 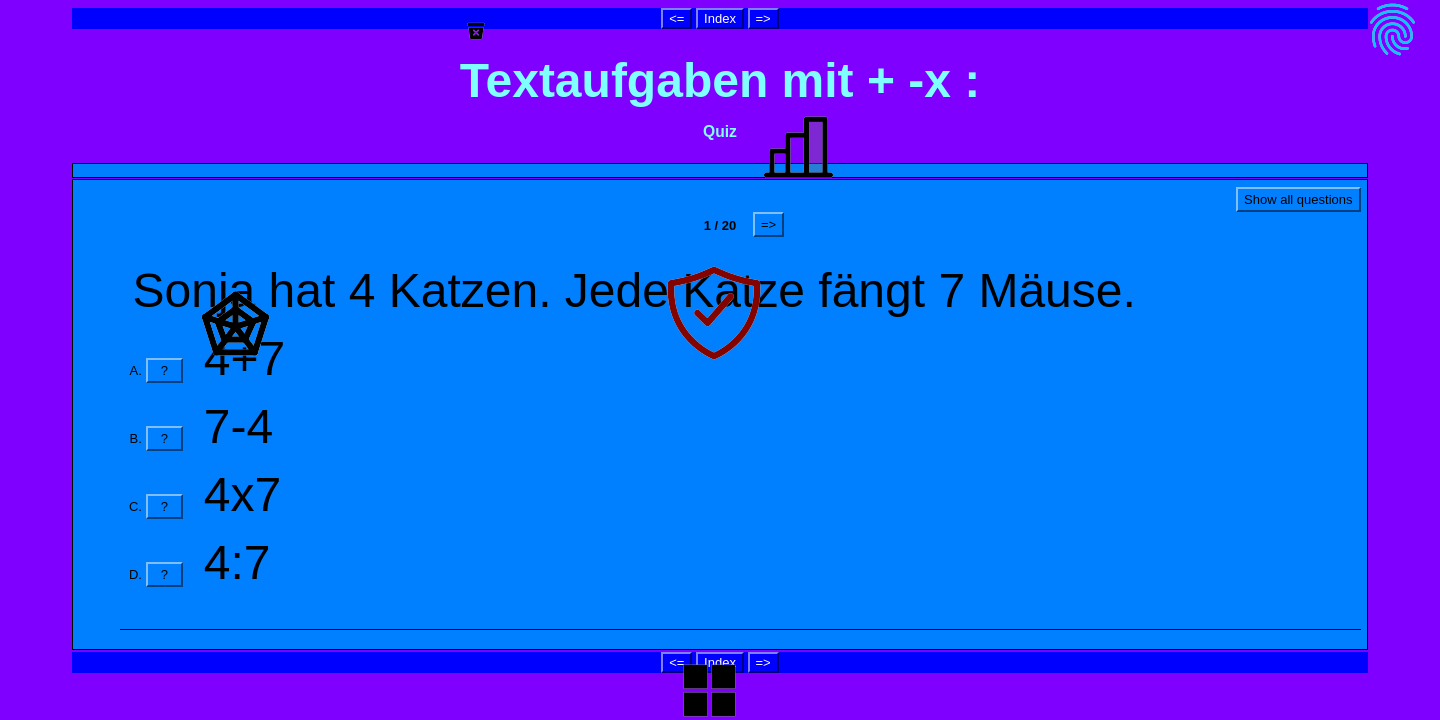 What do you see at coordinates (235, 323) in the screenshot?
I see `view radar chart analytics` at bounding box center [235, 323].